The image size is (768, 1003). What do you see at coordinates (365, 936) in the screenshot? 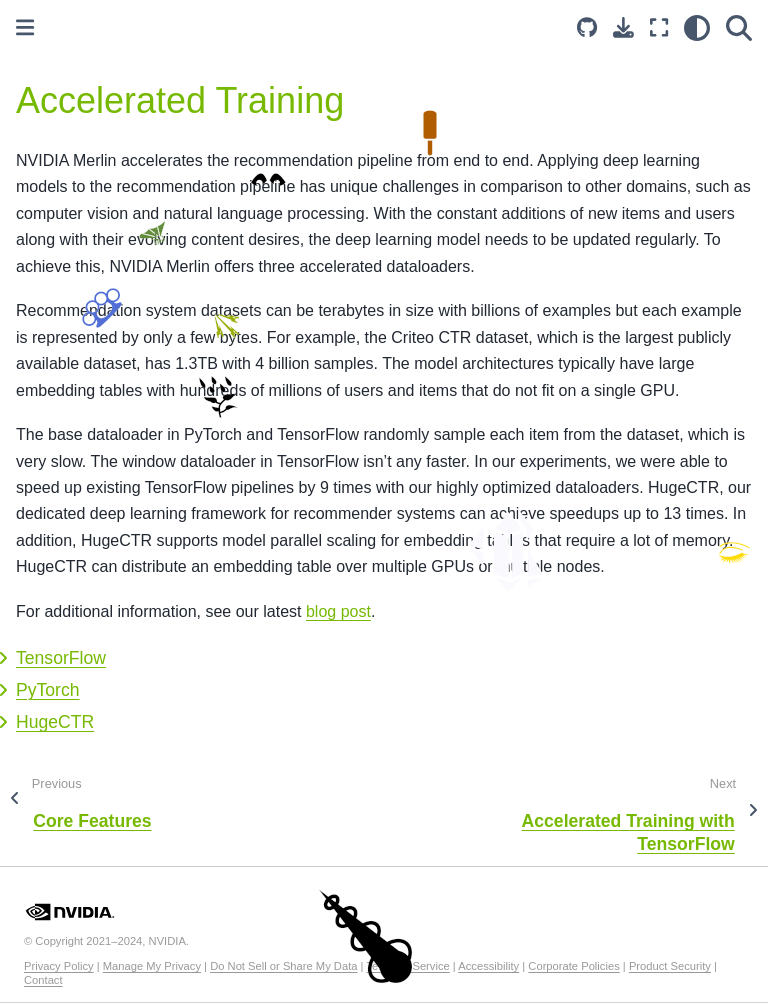
I see `equip or select a beam weapon` at bounding box center [365, 936].